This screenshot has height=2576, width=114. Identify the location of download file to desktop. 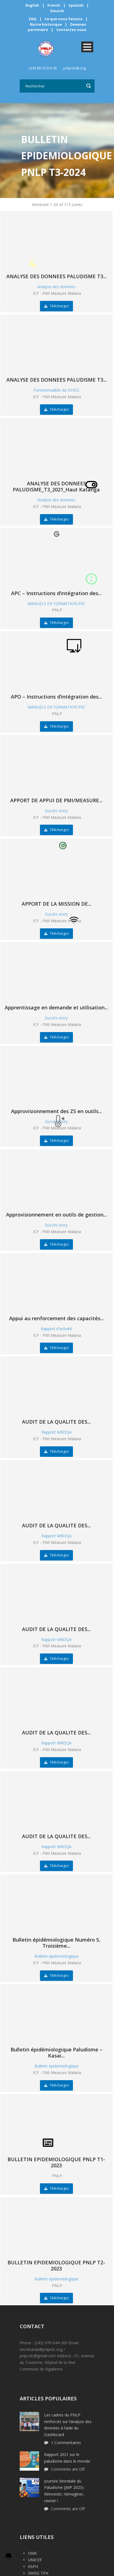
(74, 645).